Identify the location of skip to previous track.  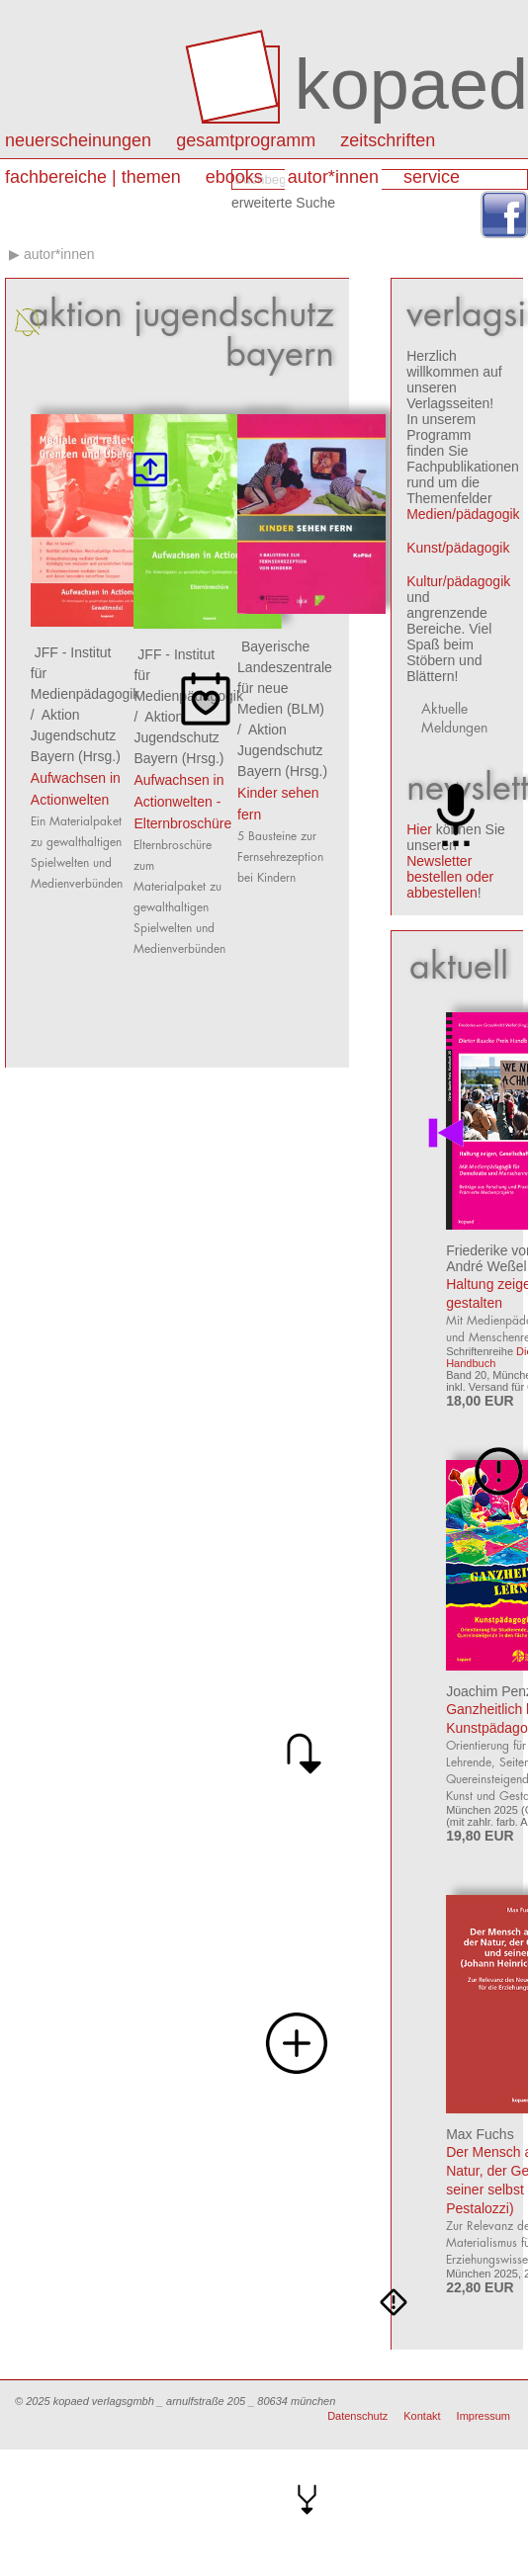
(446, 1133).